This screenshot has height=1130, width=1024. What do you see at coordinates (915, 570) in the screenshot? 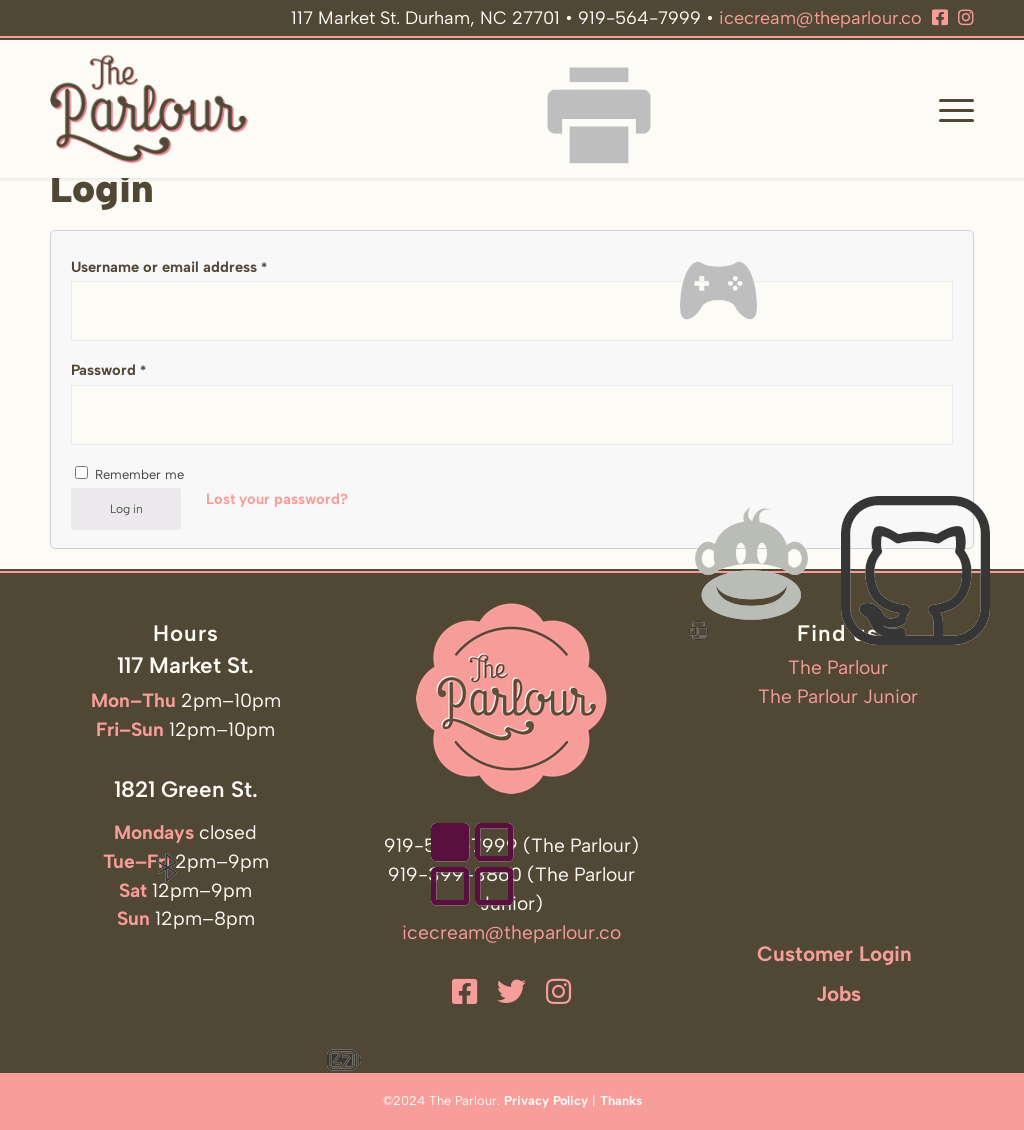
I see `open GitHub Desktop application` at bounding box center [915, 570].